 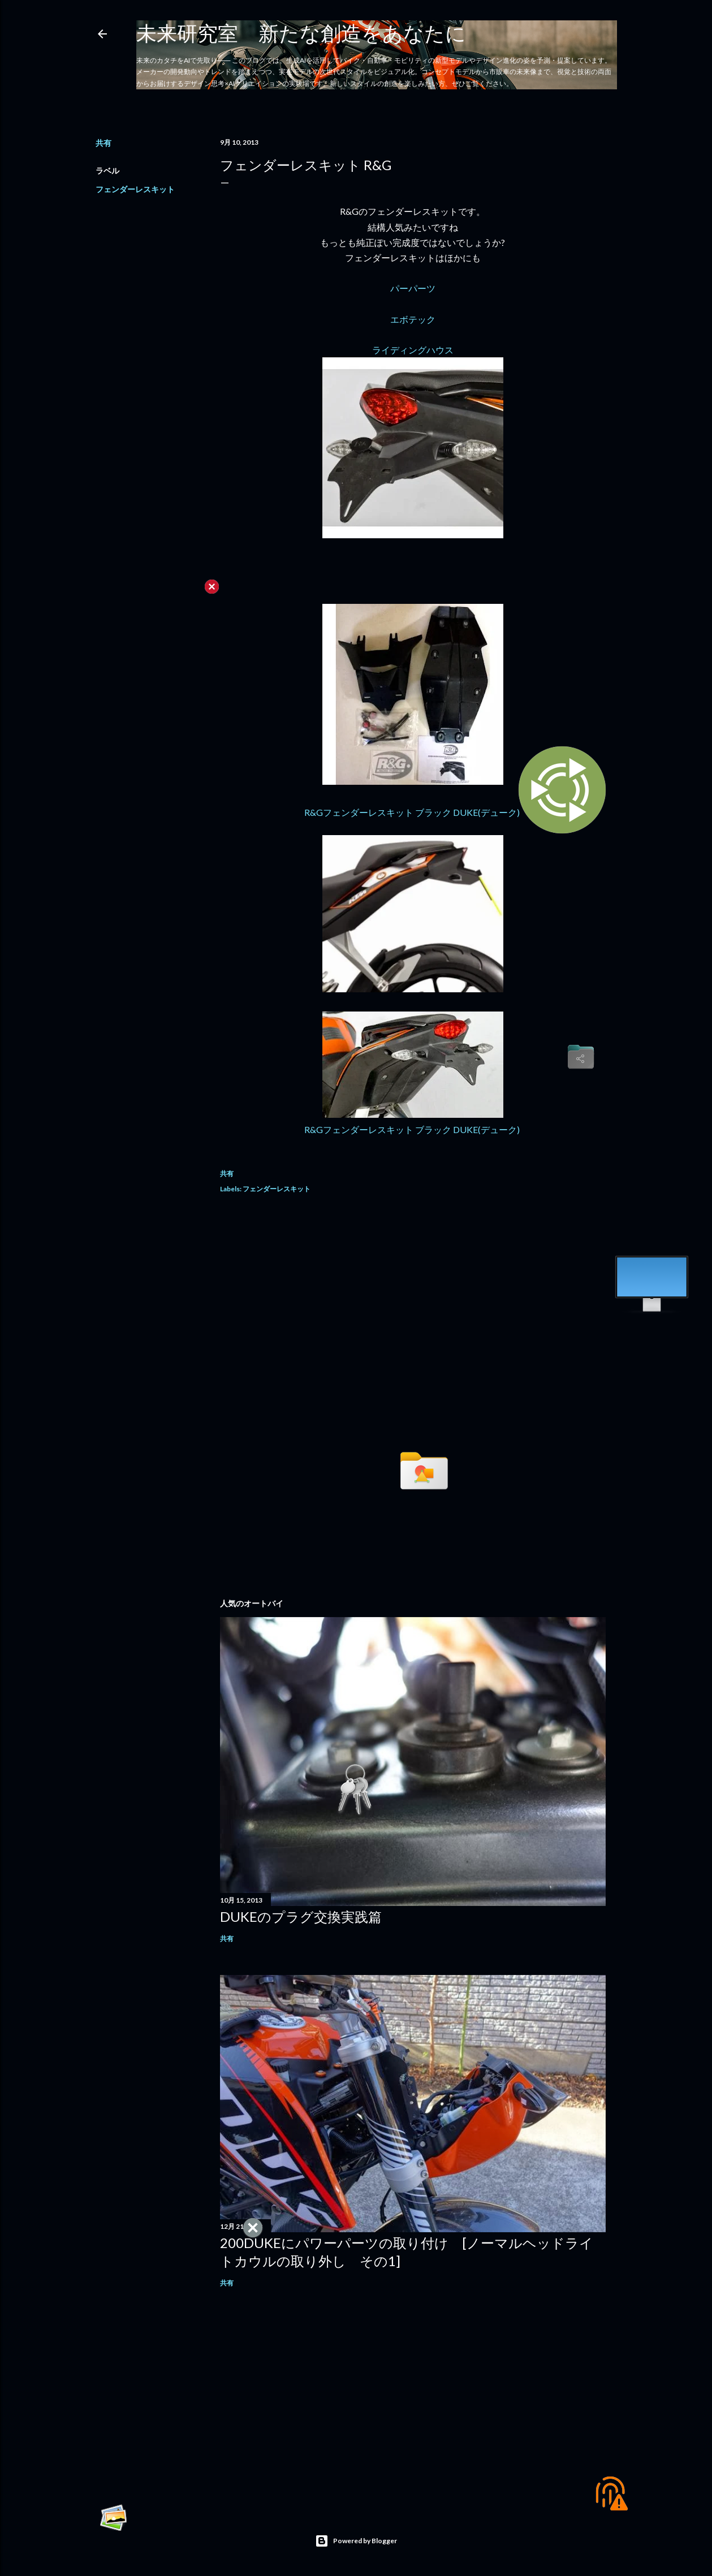 I want to click on apple studio display monitor, so click(x=651, y=1280).